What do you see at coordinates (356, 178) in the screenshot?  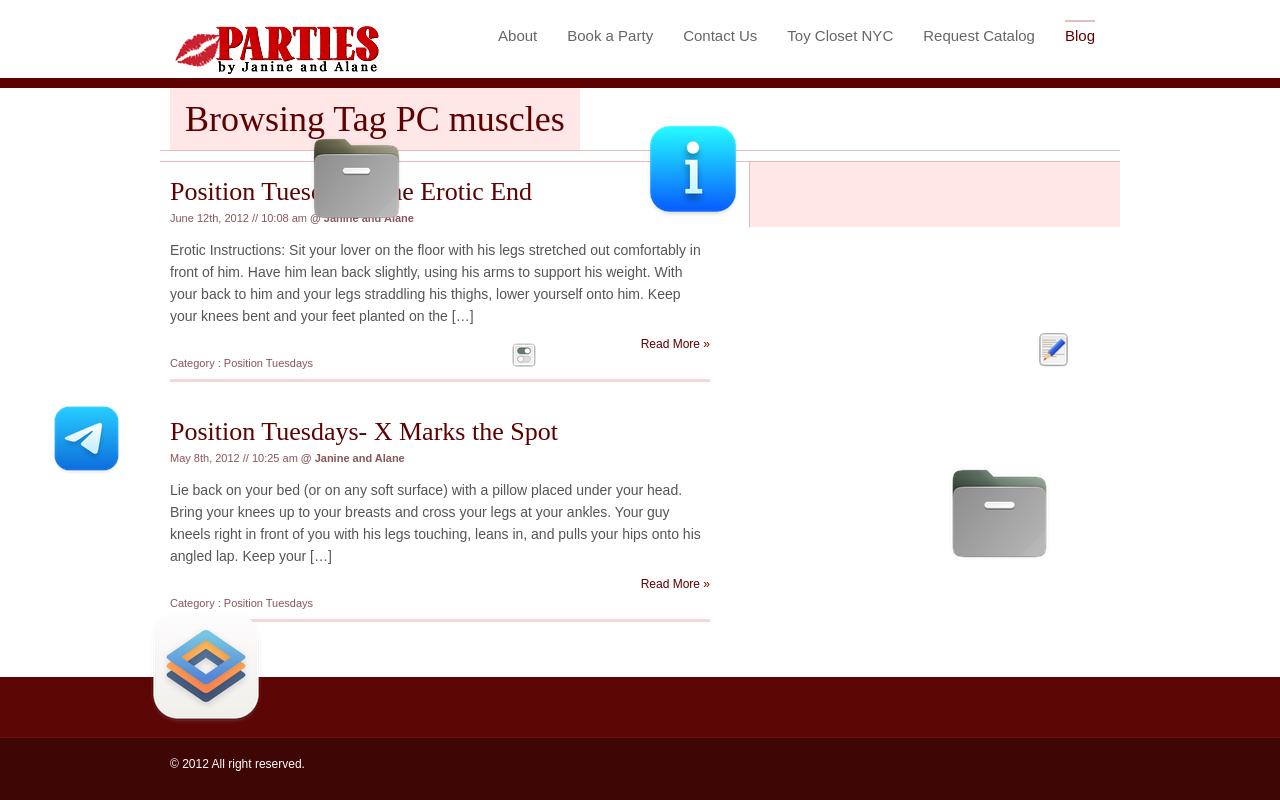 I see `open the files application` at bounding box center [356, 178].